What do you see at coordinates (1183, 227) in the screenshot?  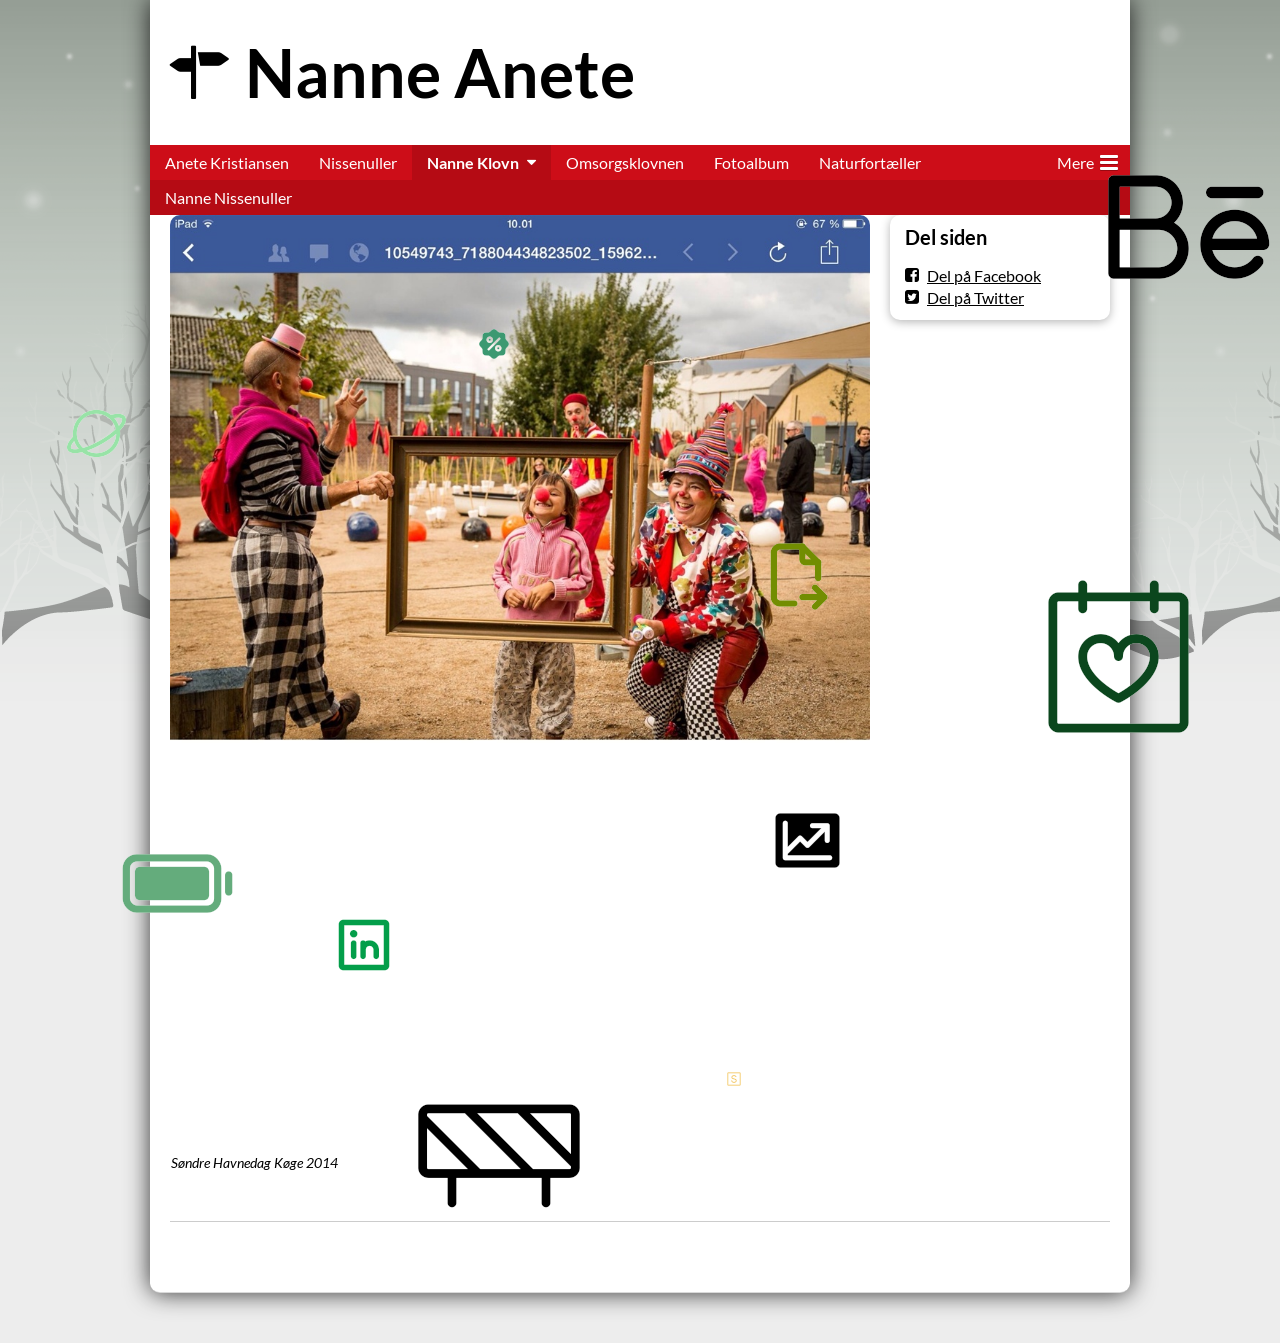 I see `visit behance profile or portfolio` at bounding box center [1183, 227].